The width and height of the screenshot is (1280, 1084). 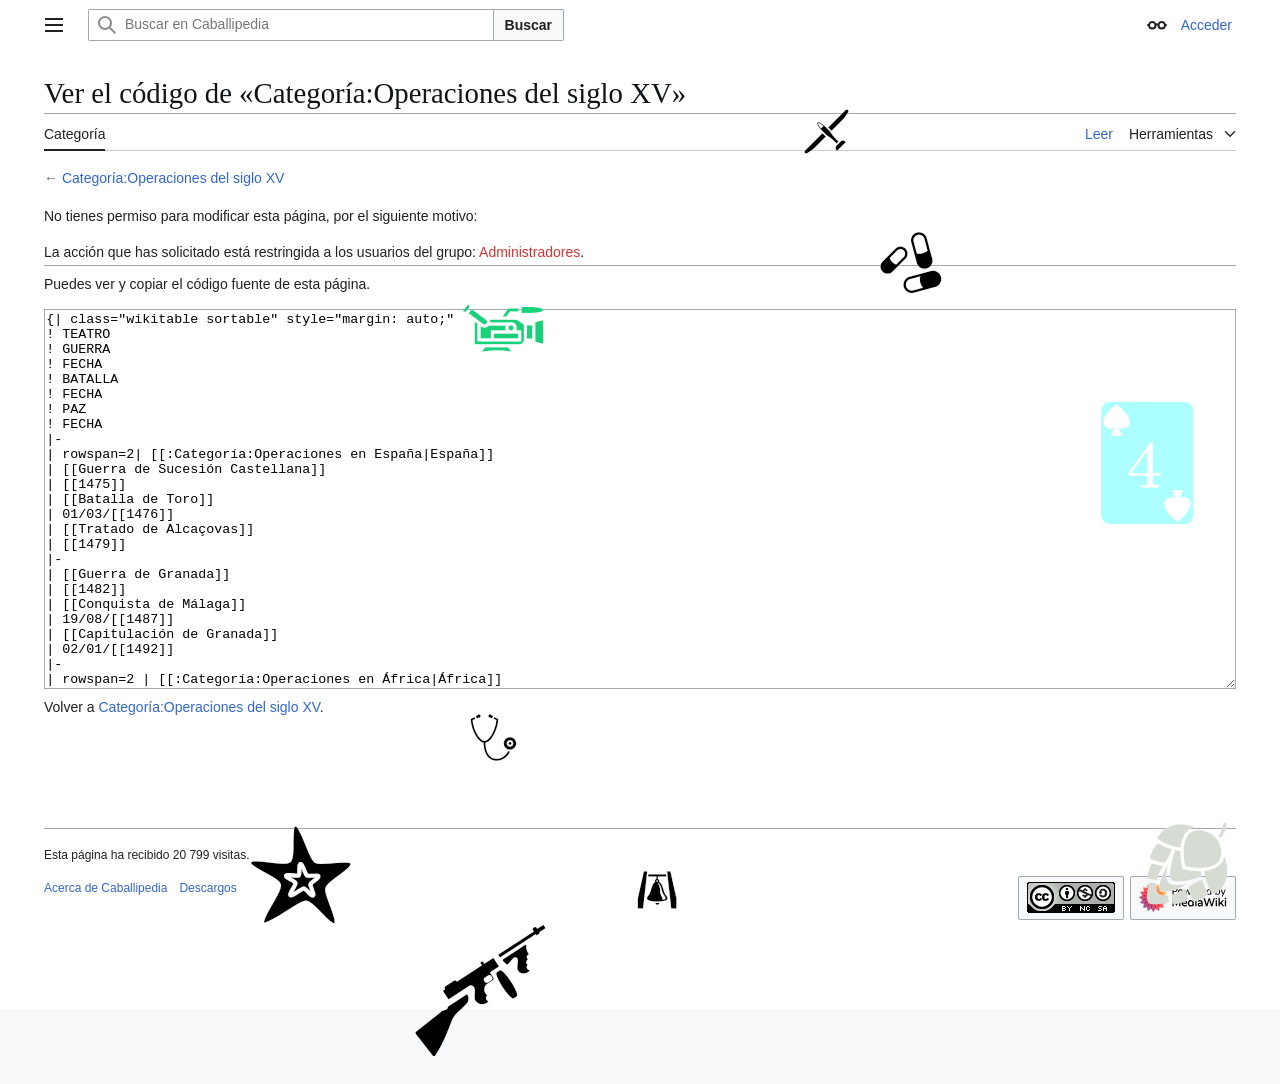 I want to click on indicates medication or pharmaceutical content, so click(x=910, y=262).